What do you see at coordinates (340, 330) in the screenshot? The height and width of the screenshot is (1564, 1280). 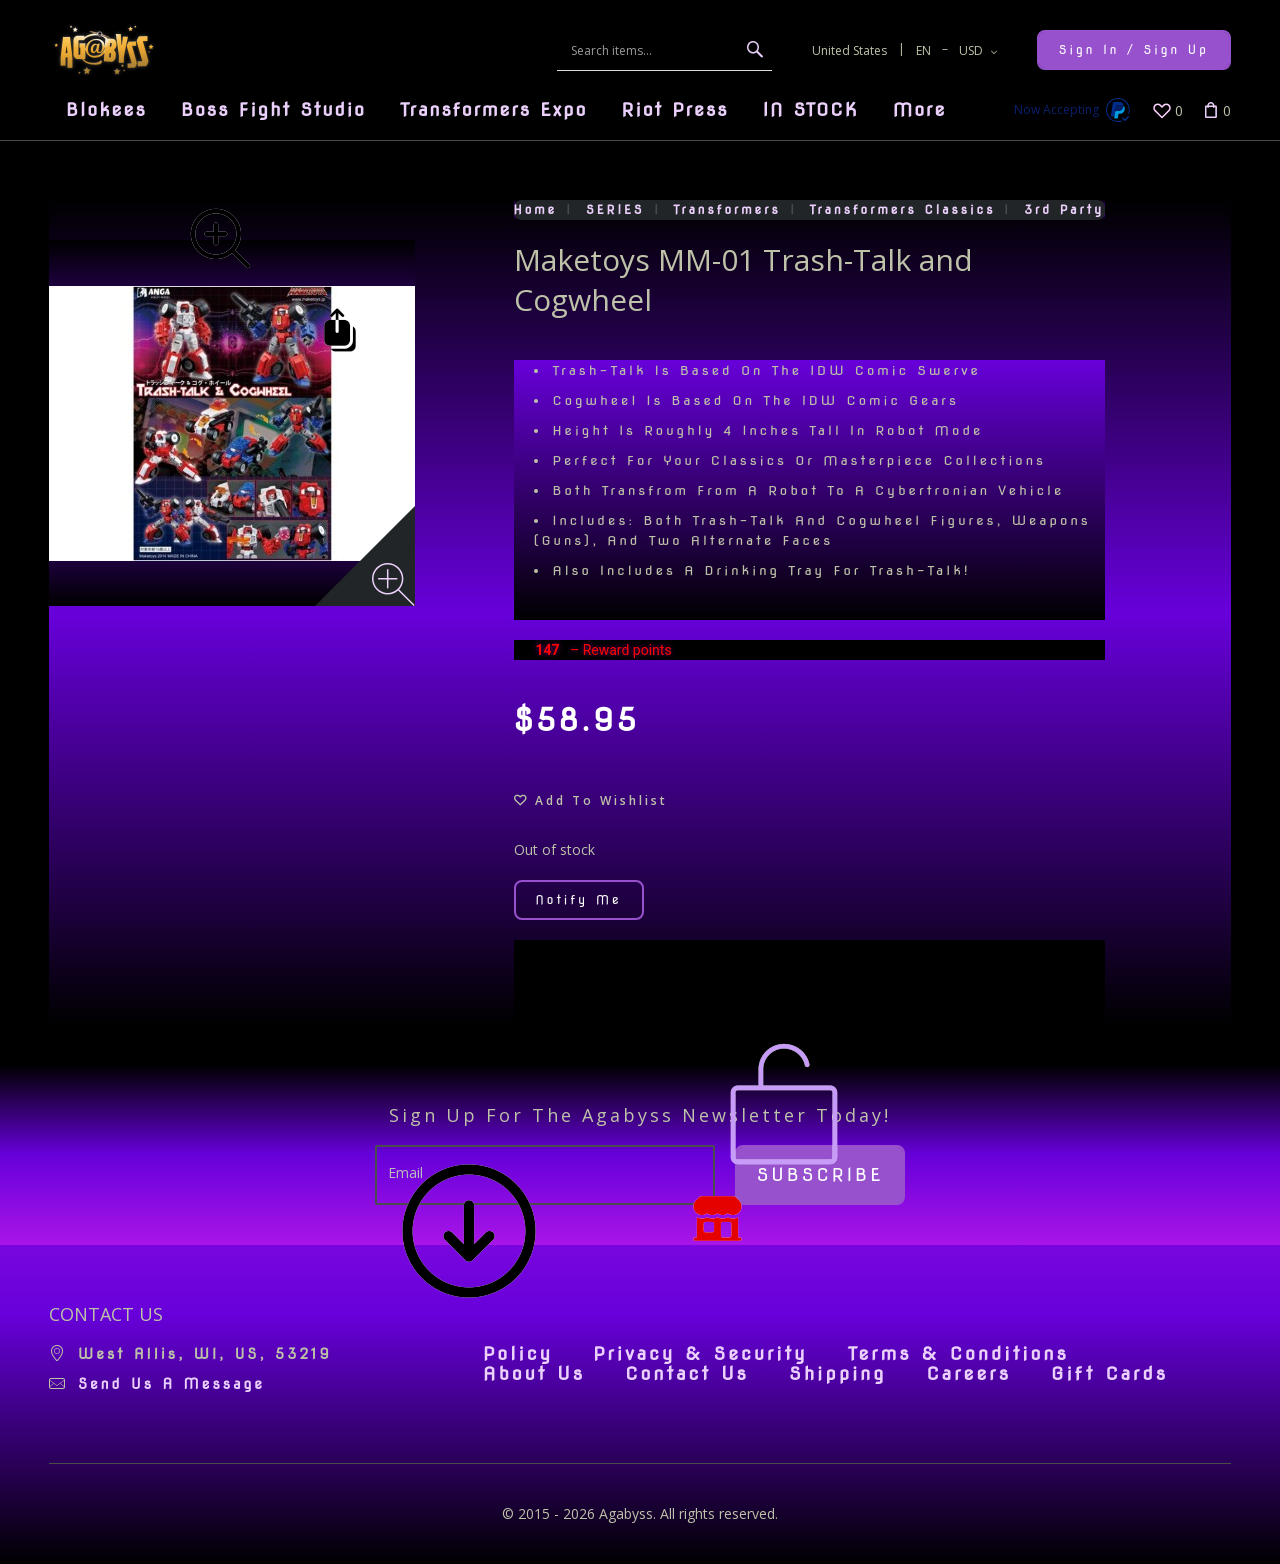 I see `share or export multiple items` at bounding box center [340, 330].